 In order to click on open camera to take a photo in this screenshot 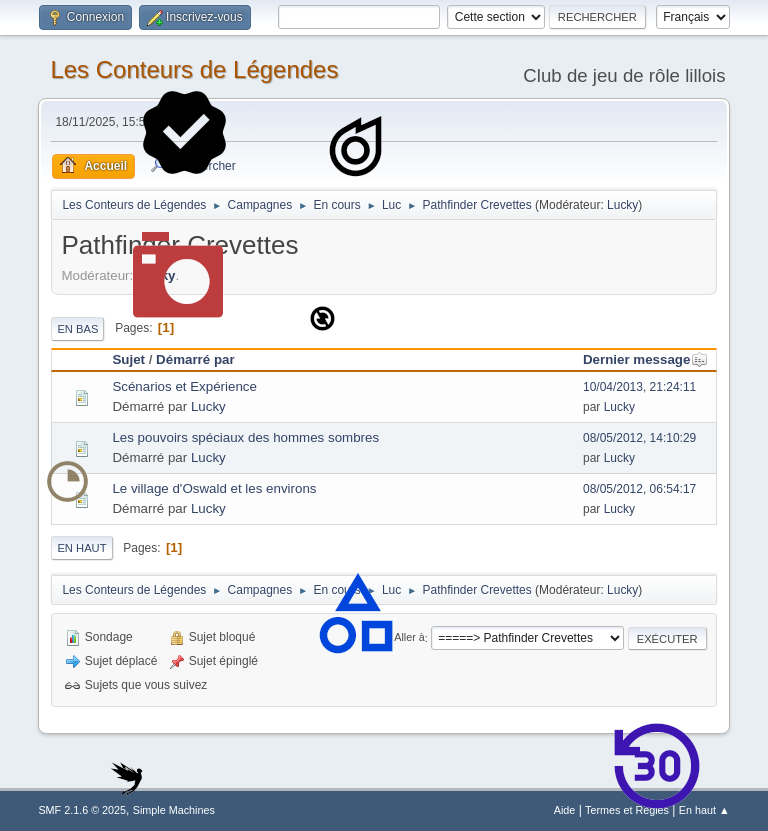, I will do `click(178, 277)`.